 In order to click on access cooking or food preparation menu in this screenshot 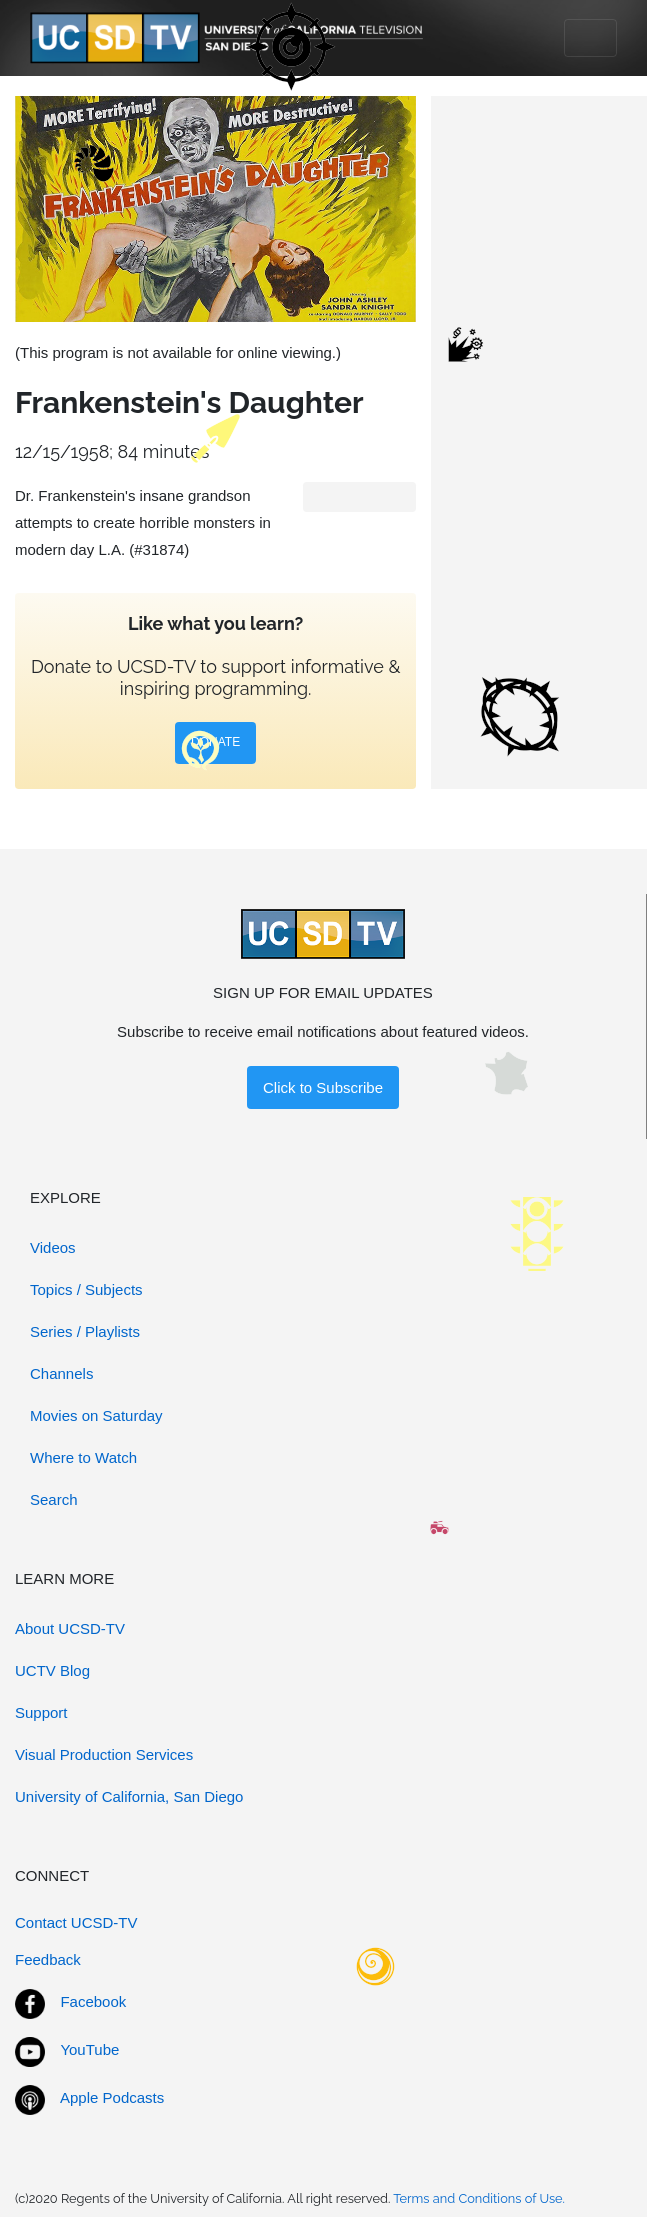, I will do `click(93, 163)`.